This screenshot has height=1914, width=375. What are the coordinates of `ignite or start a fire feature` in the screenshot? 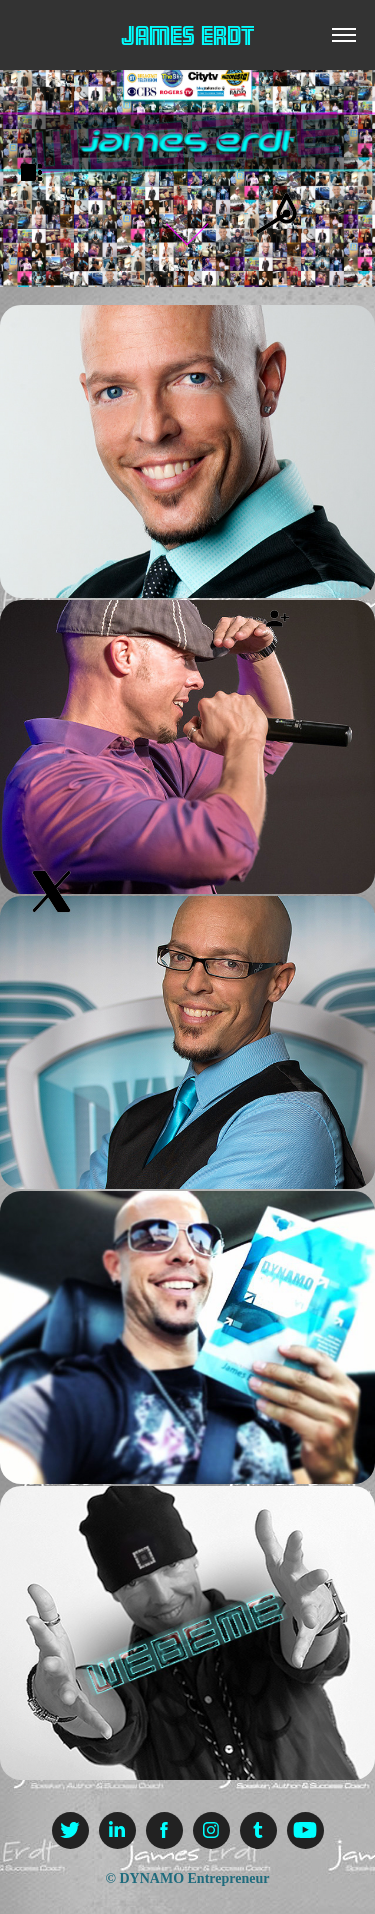 It's located at (276, 213).